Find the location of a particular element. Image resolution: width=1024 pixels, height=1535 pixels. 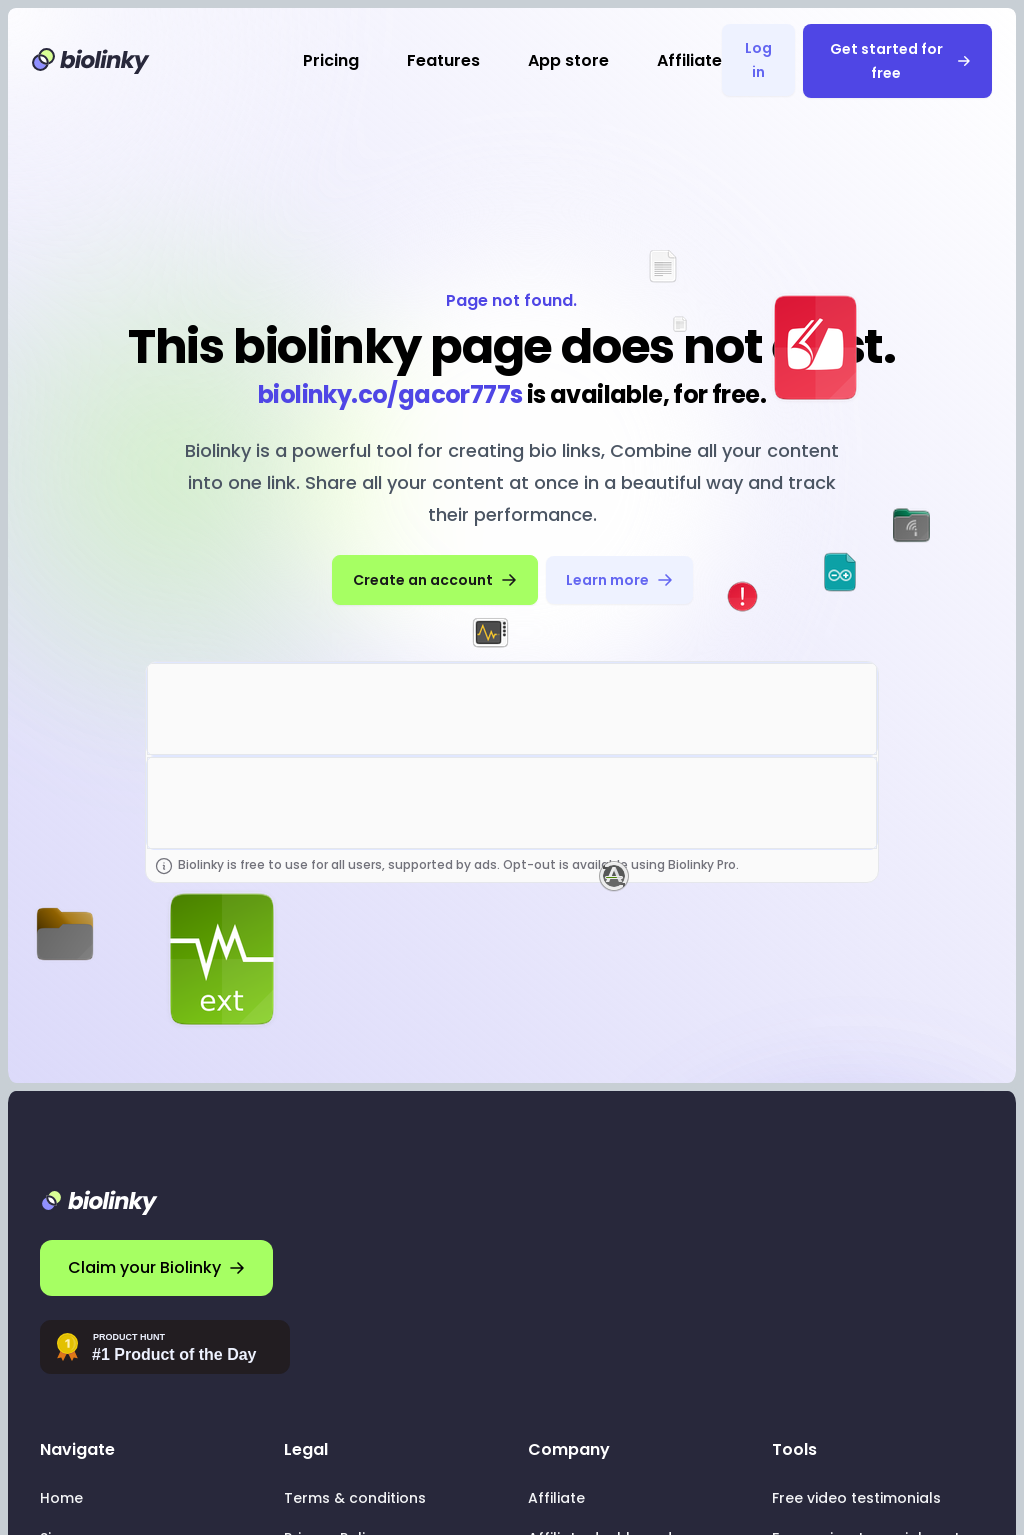

open a plain text file is located at coordinates (680, 324).